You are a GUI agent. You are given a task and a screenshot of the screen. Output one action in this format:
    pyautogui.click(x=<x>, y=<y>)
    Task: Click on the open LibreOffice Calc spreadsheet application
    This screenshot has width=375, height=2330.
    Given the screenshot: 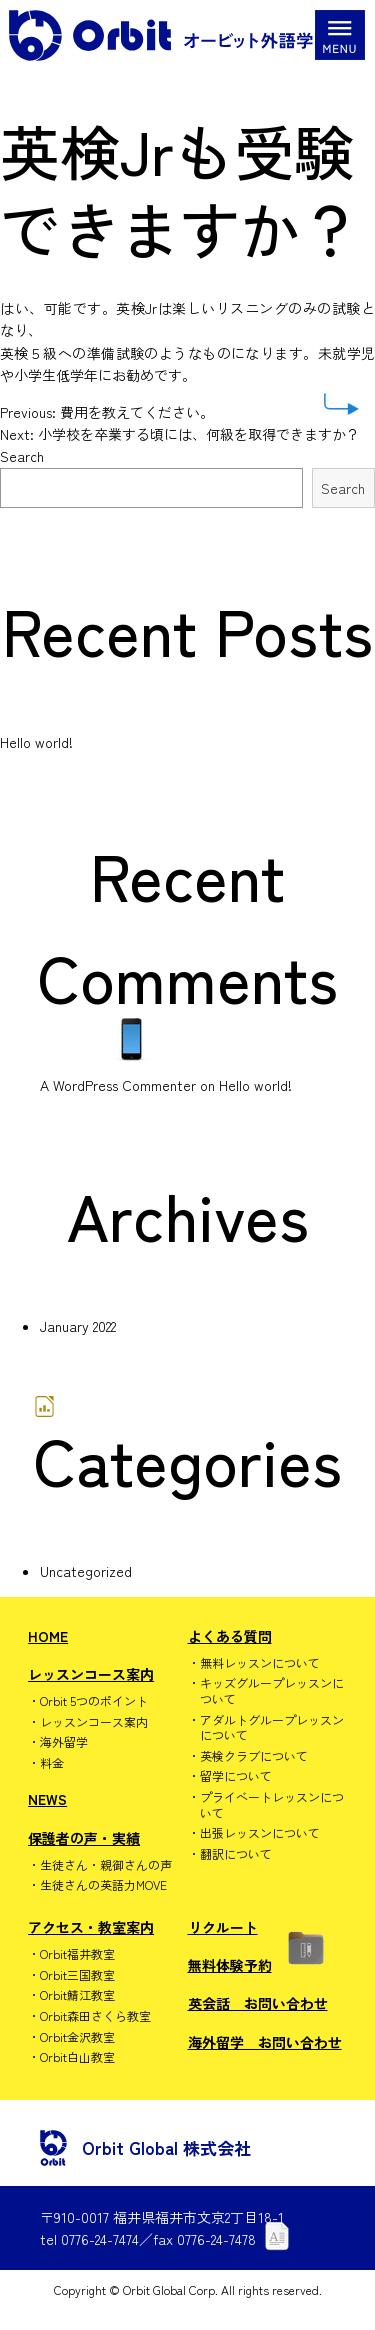 What is the action you would take?
    pyautogui.click(x=44, y=1406)
    